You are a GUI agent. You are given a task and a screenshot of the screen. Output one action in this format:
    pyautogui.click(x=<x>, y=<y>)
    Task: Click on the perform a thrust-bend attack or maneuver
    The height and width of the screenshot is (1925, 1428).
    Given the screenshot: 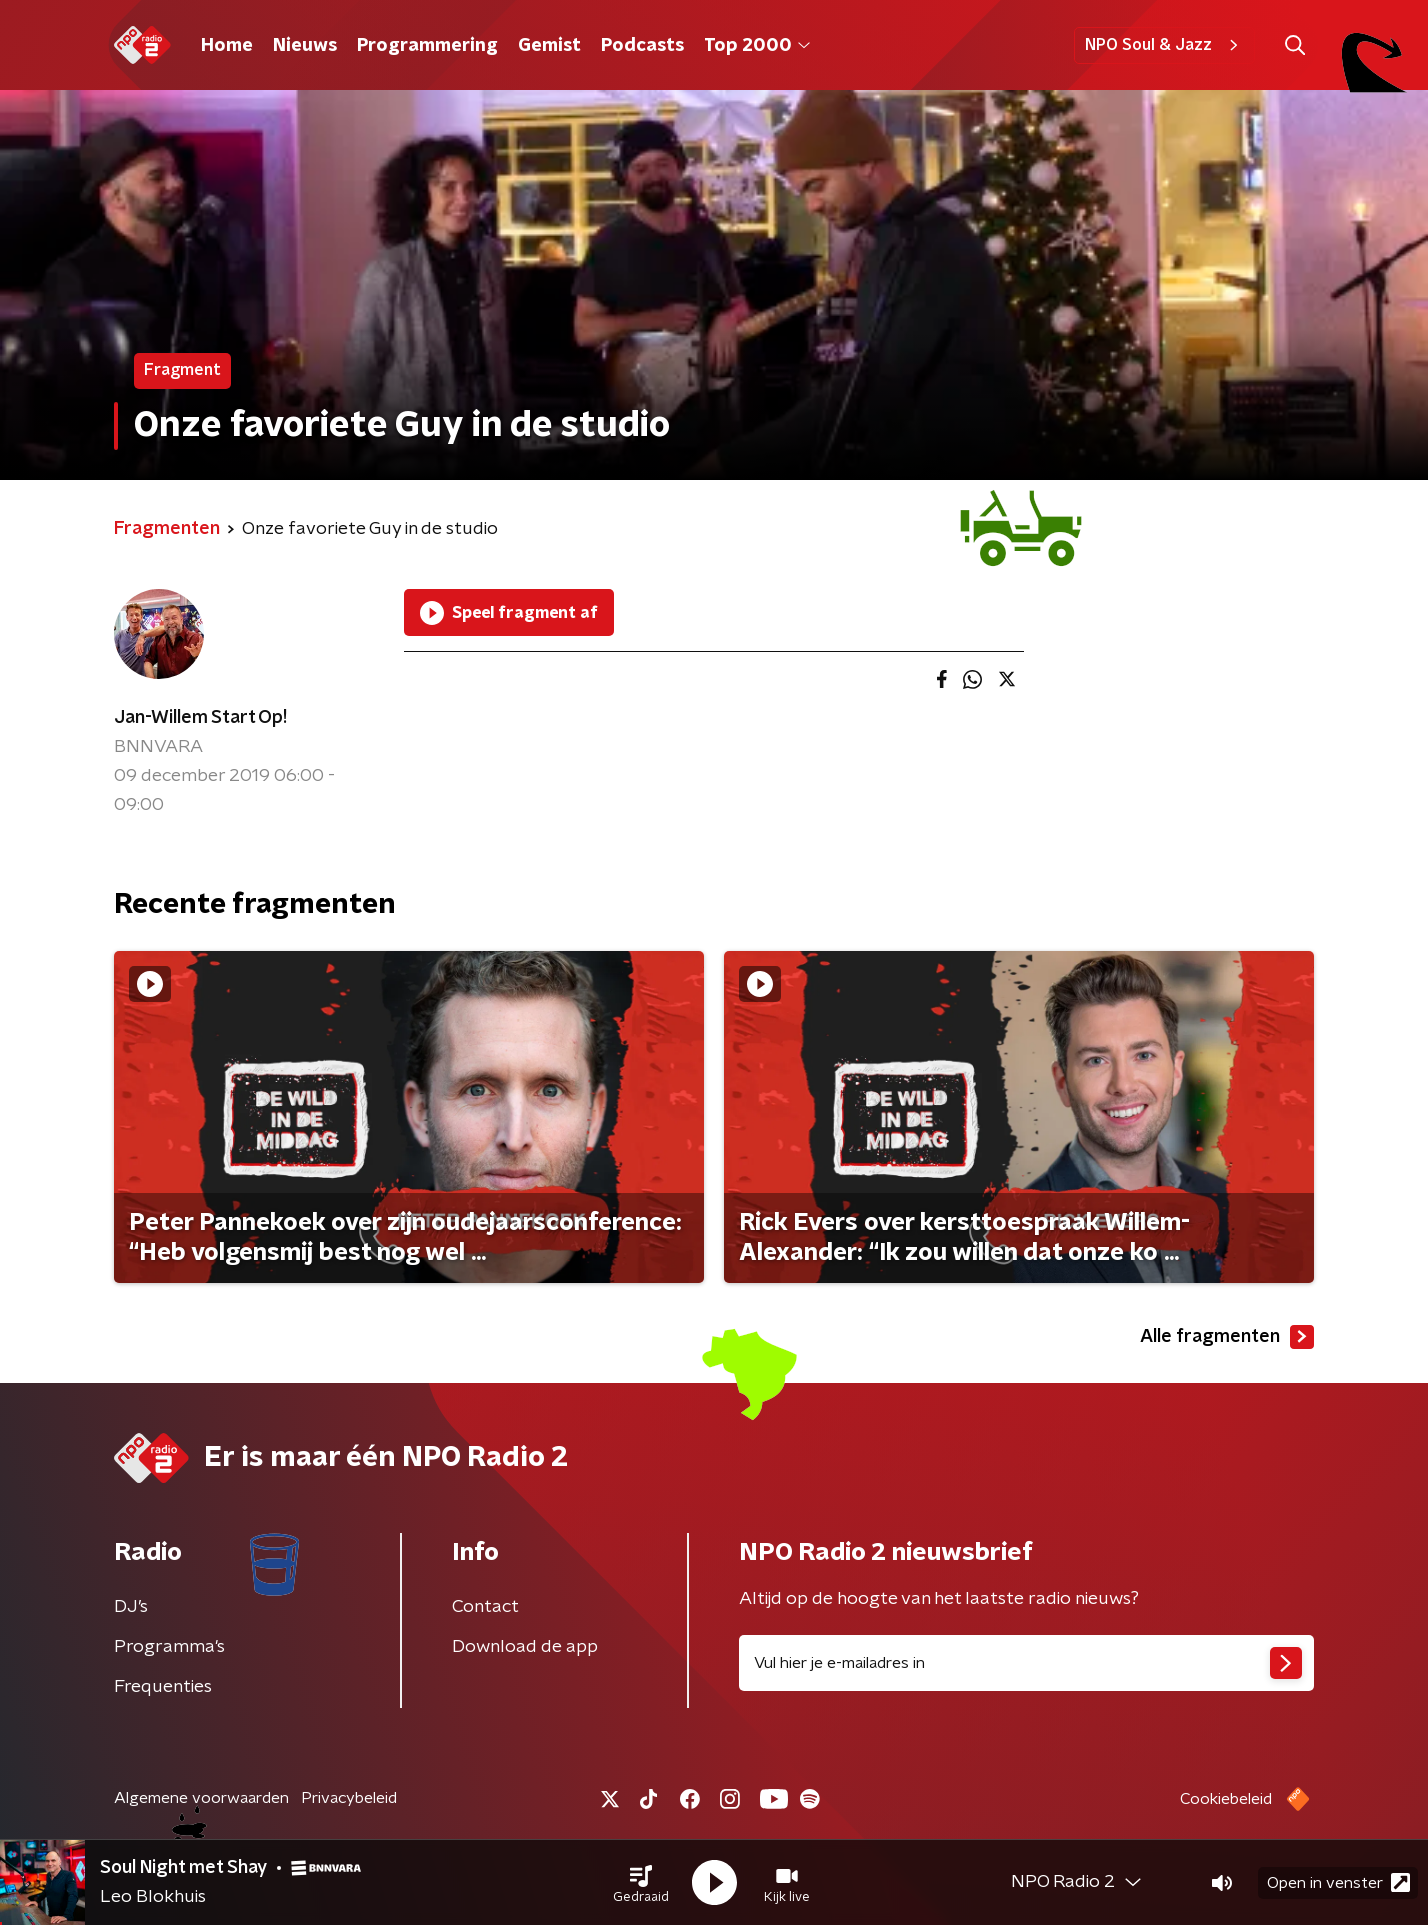 What is the action you would take?
    pyautogui.click(x=1374, y=60)
    